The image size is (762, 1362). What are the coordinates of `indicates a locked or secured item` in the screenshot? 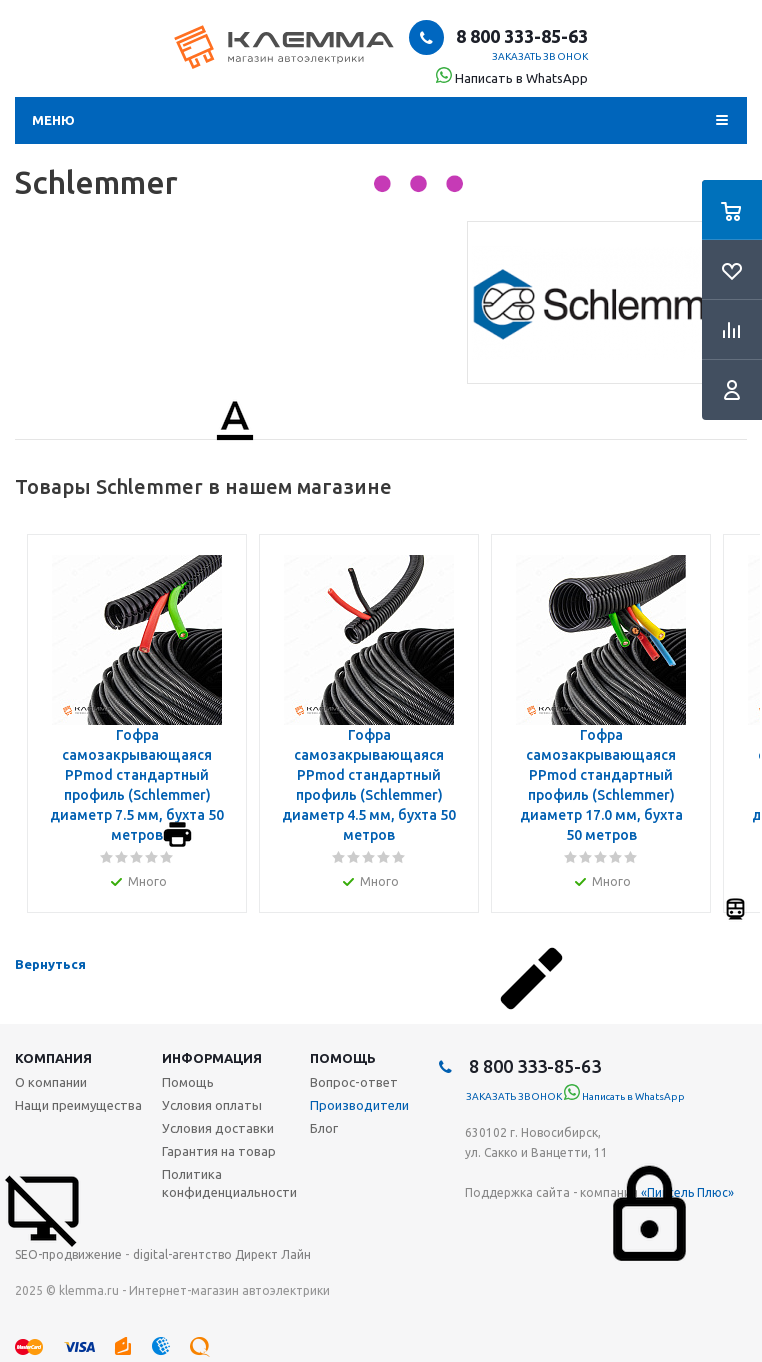 It's located at (649, 1215).